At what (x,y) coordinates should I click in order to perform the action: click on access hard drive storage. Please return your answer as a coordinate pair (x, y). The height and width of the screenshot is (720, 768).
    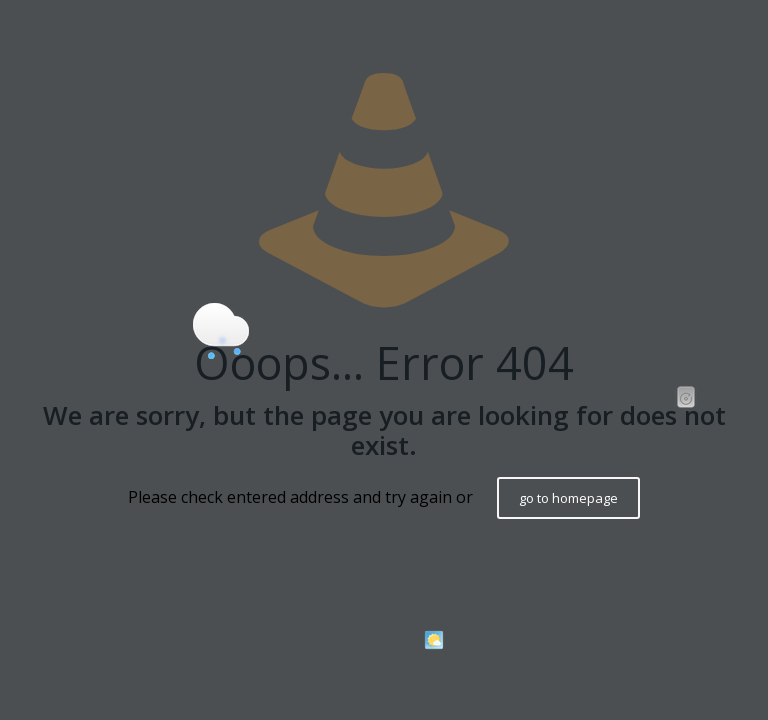
    Looking at the image, I should click on (686, 397).